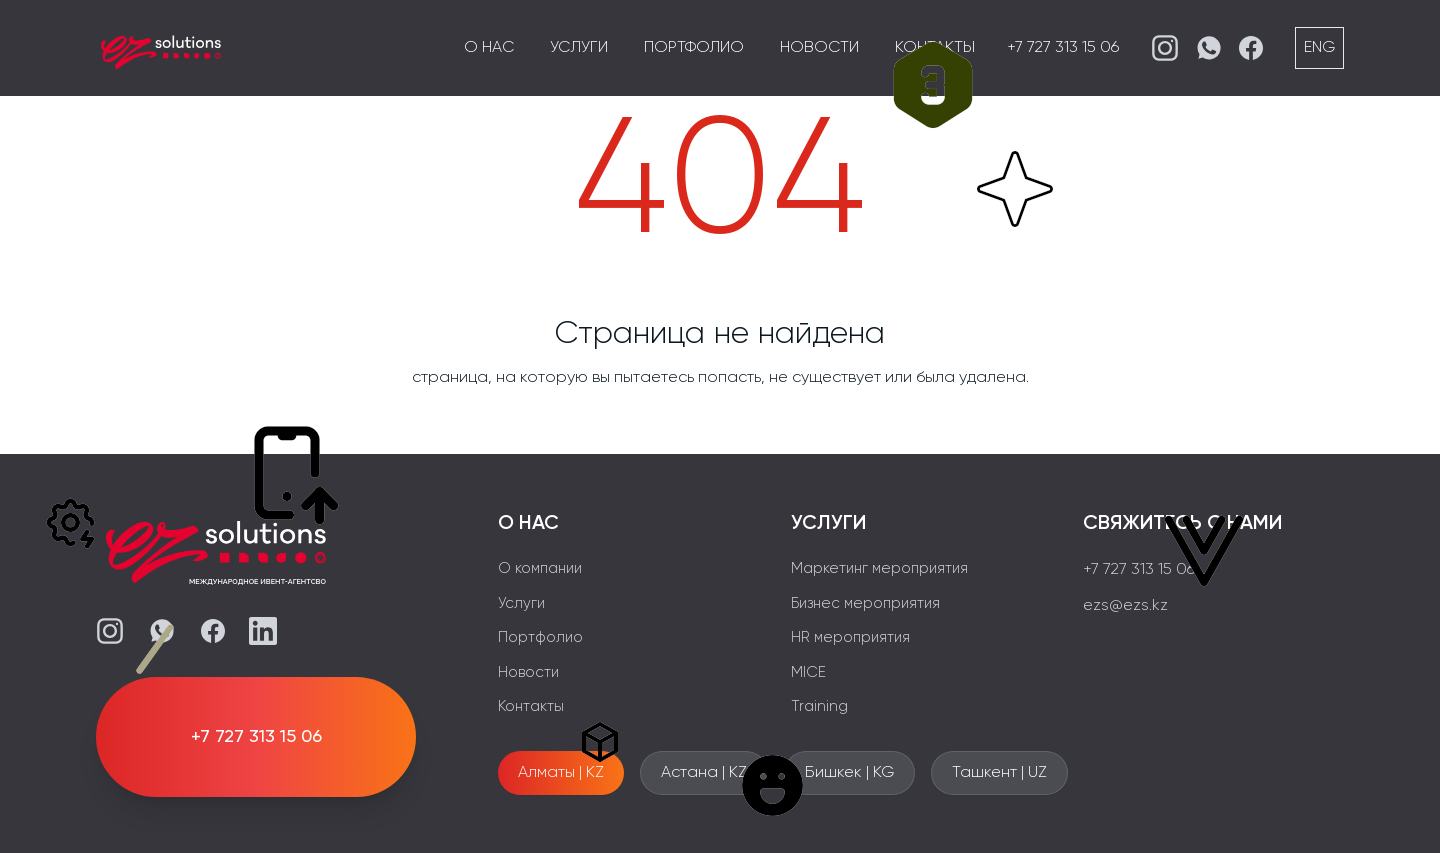  What do you see at coordinates (1204, 551) in the screenshot?
I see `Vue.js framework logo` at bounding box center [1204, 551].